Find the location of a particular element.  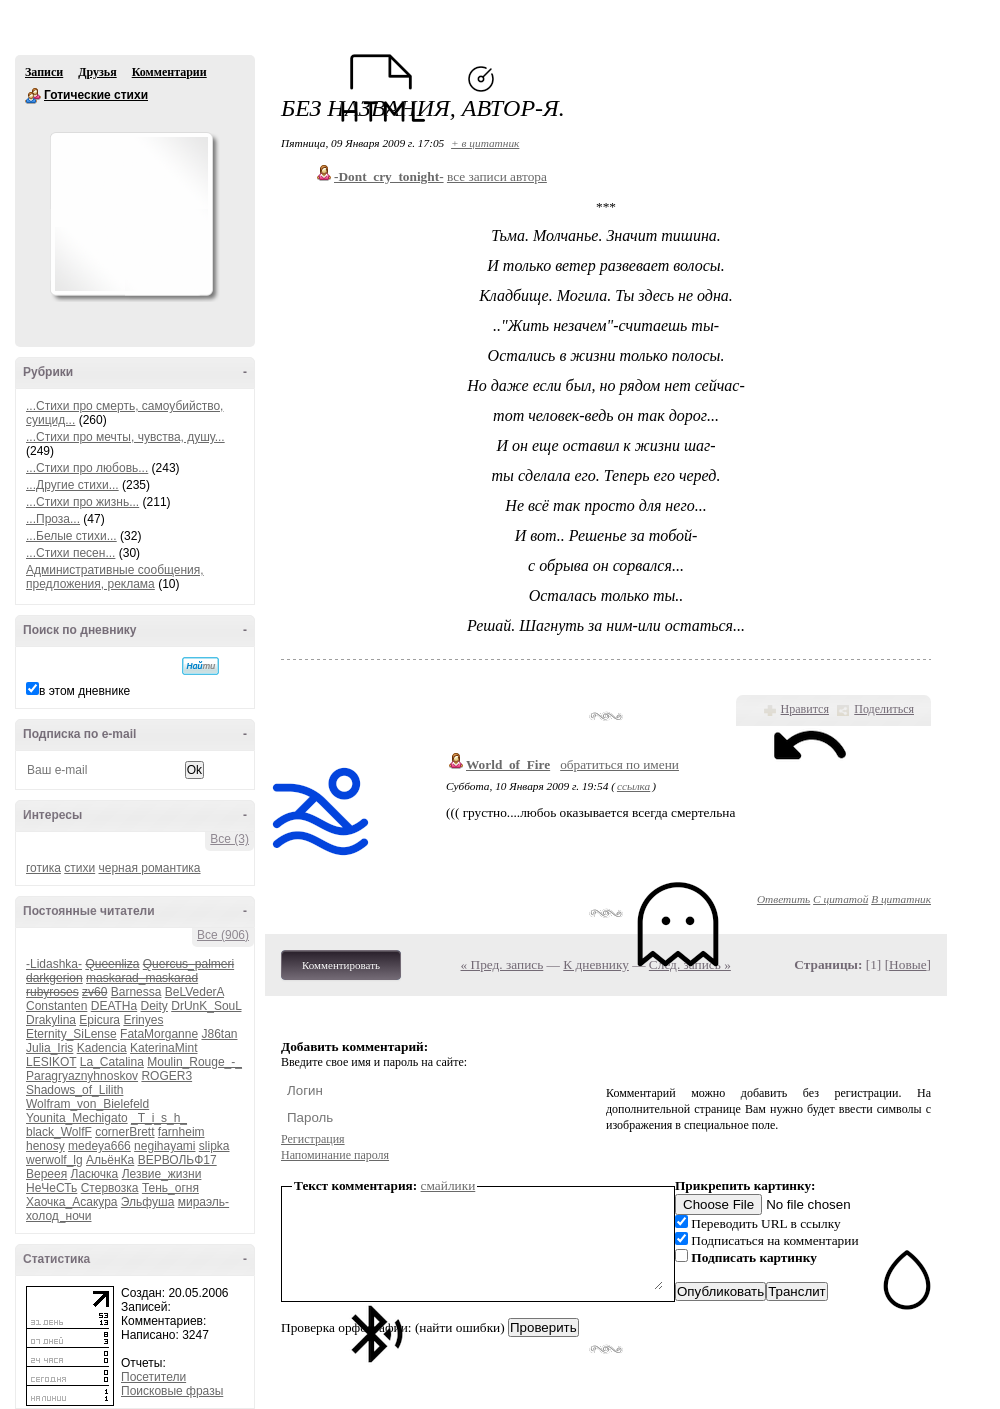

view or open an HTML file is located at coordinates (381, 91).